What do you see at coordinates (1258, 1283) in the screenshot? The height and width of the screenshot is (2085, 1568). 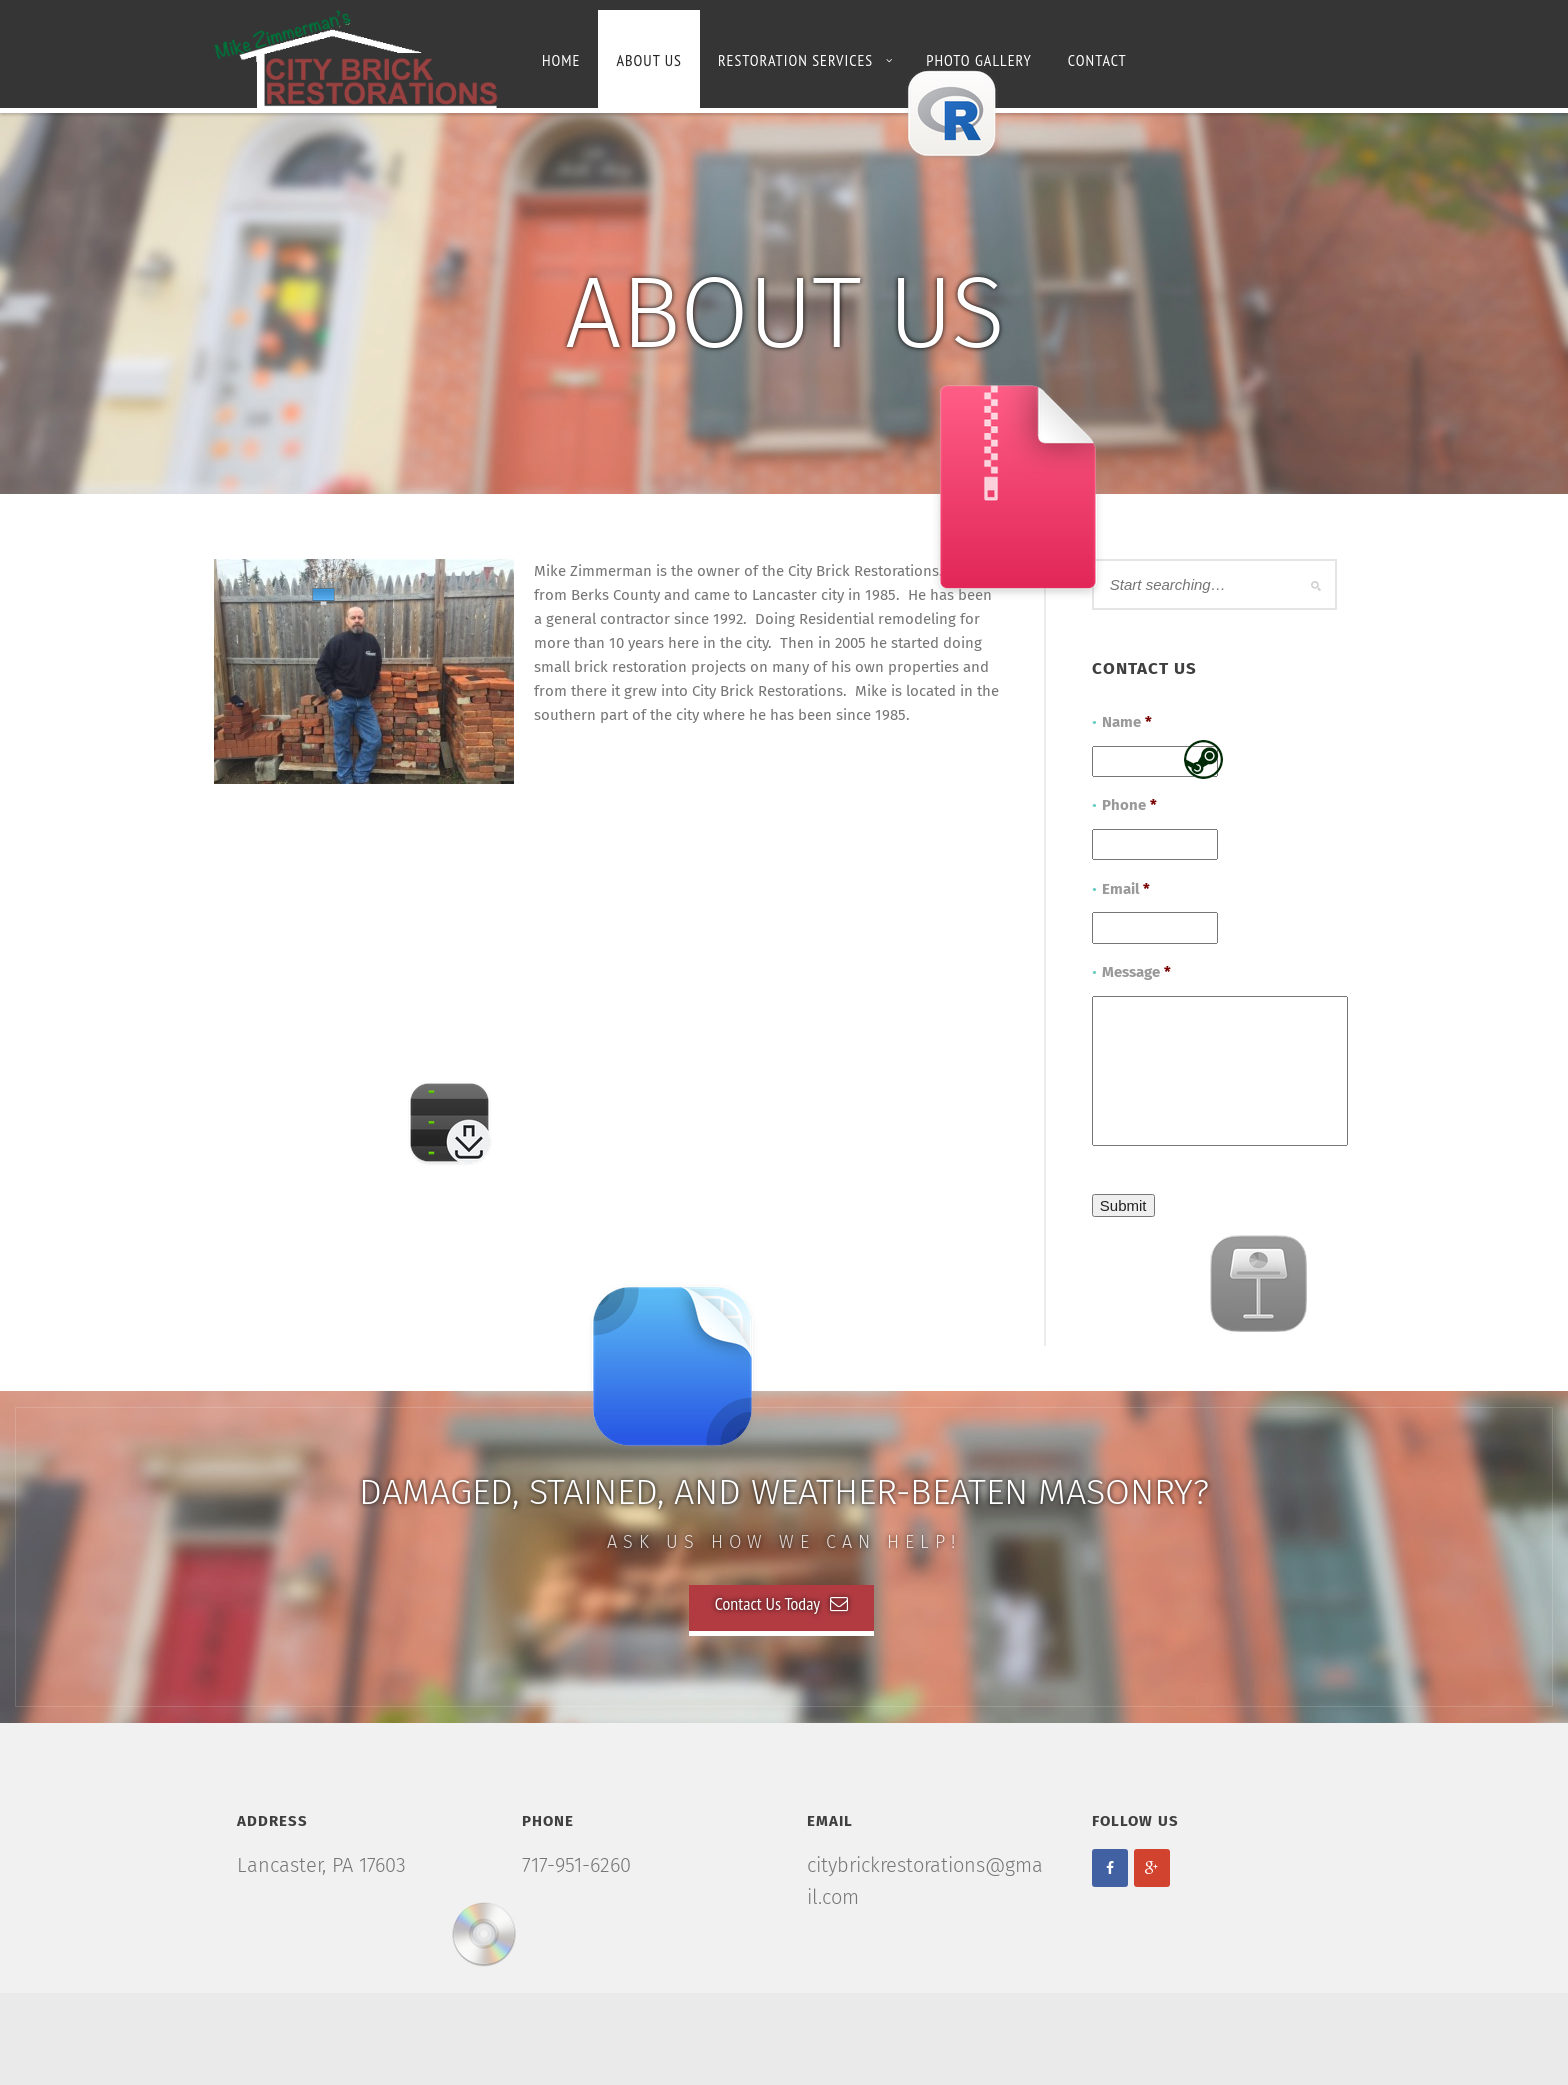 I see `open Keynote to create or edit presentations` at bounding box center [1258, 1283].